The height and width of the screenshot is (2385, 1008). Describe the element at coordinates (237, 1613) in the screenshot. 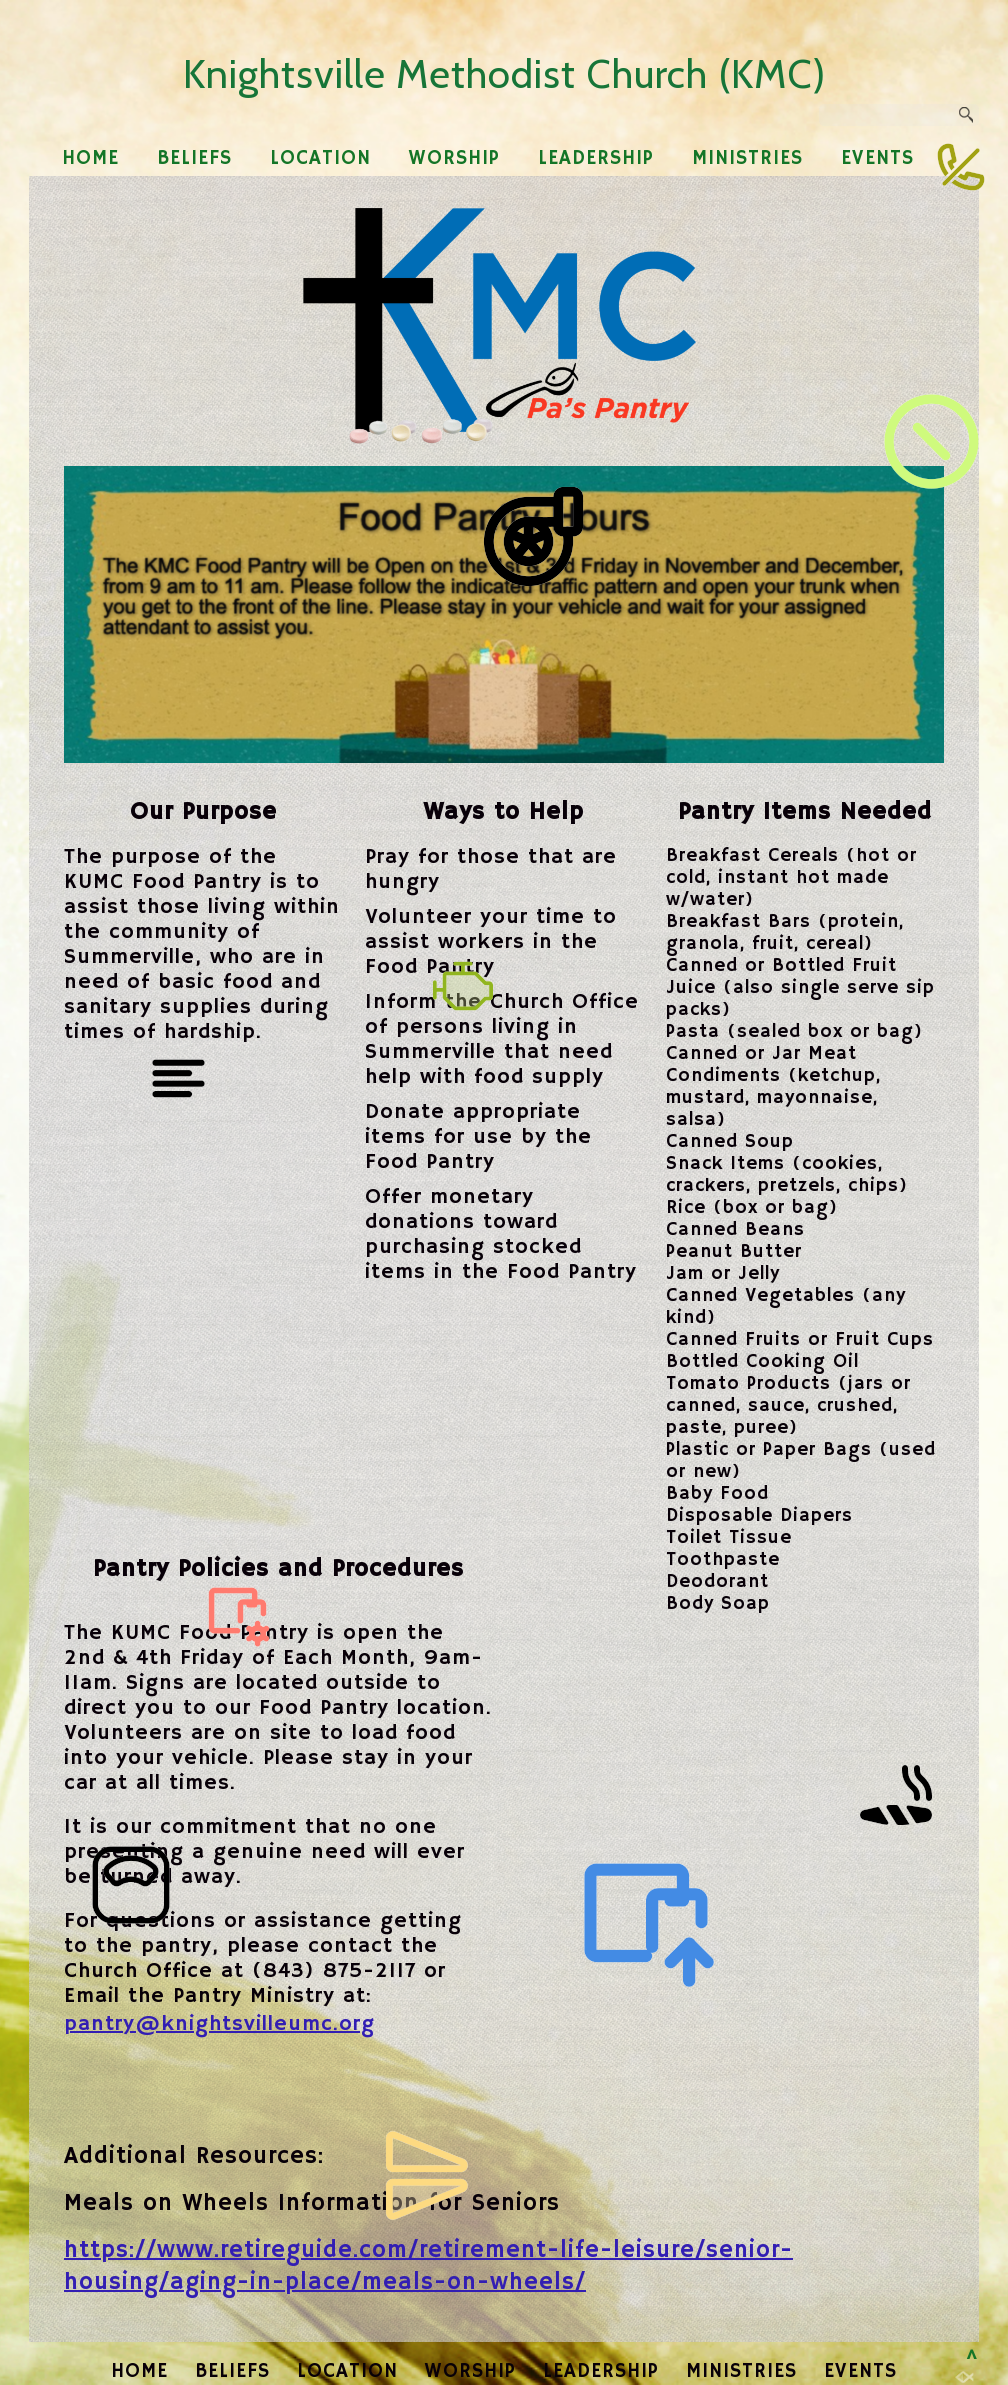

I see `manage device settings` at that location.